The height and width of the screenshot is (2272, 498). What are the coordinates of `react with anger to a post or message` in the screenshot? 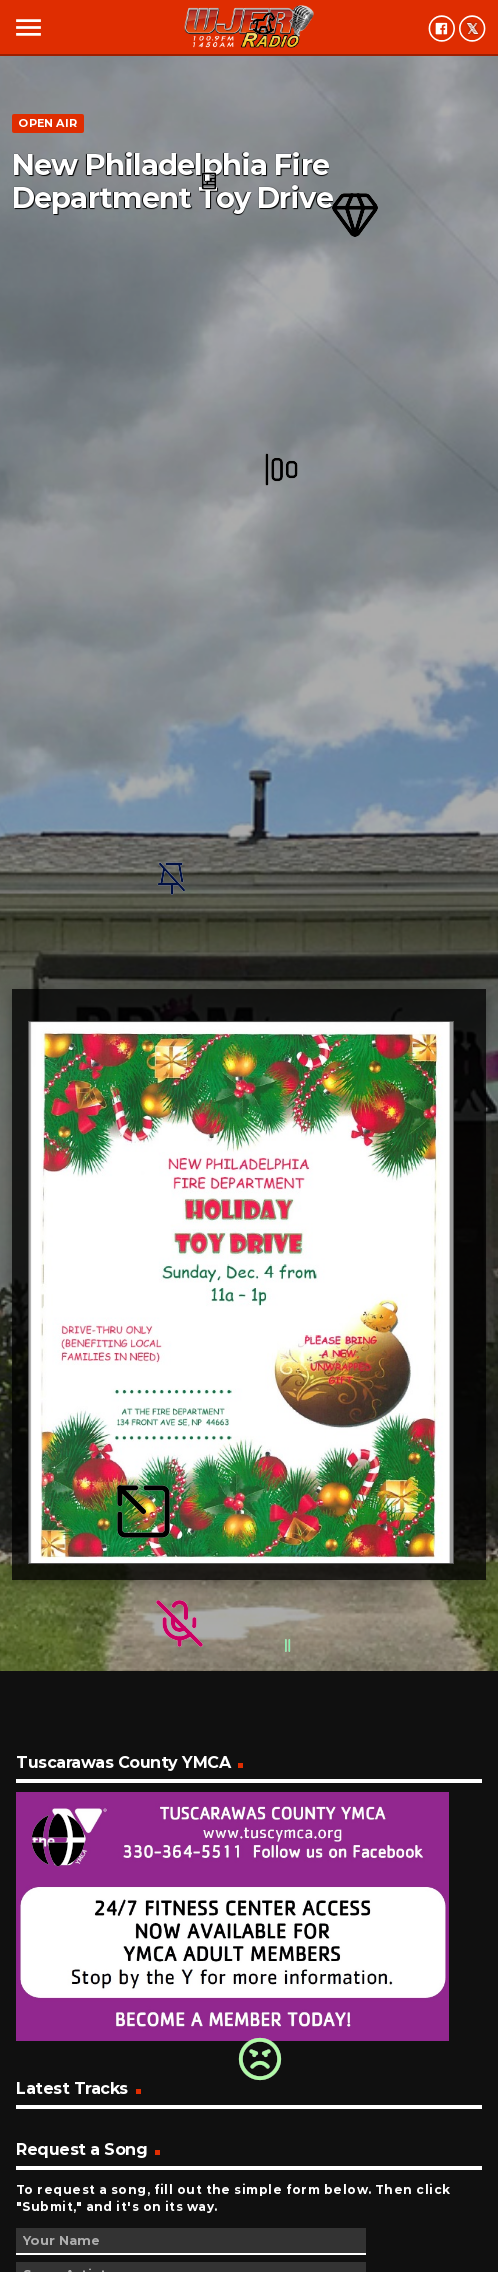 It's located at (260, 2059).